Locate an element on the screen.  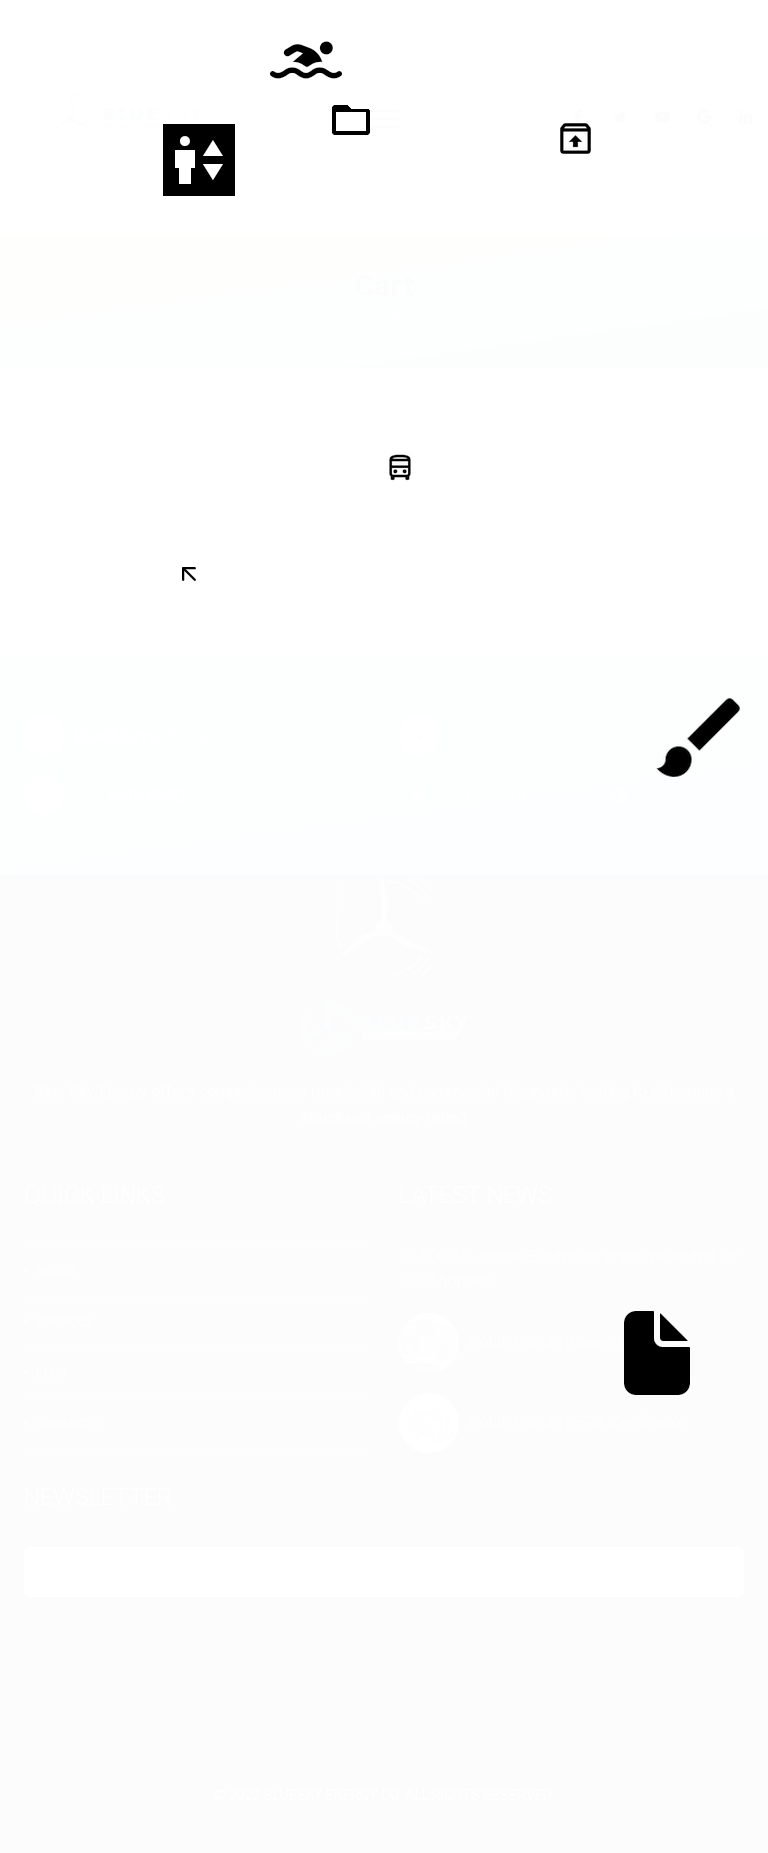
unarchive or restore an item is located at coordinates (575, 138).